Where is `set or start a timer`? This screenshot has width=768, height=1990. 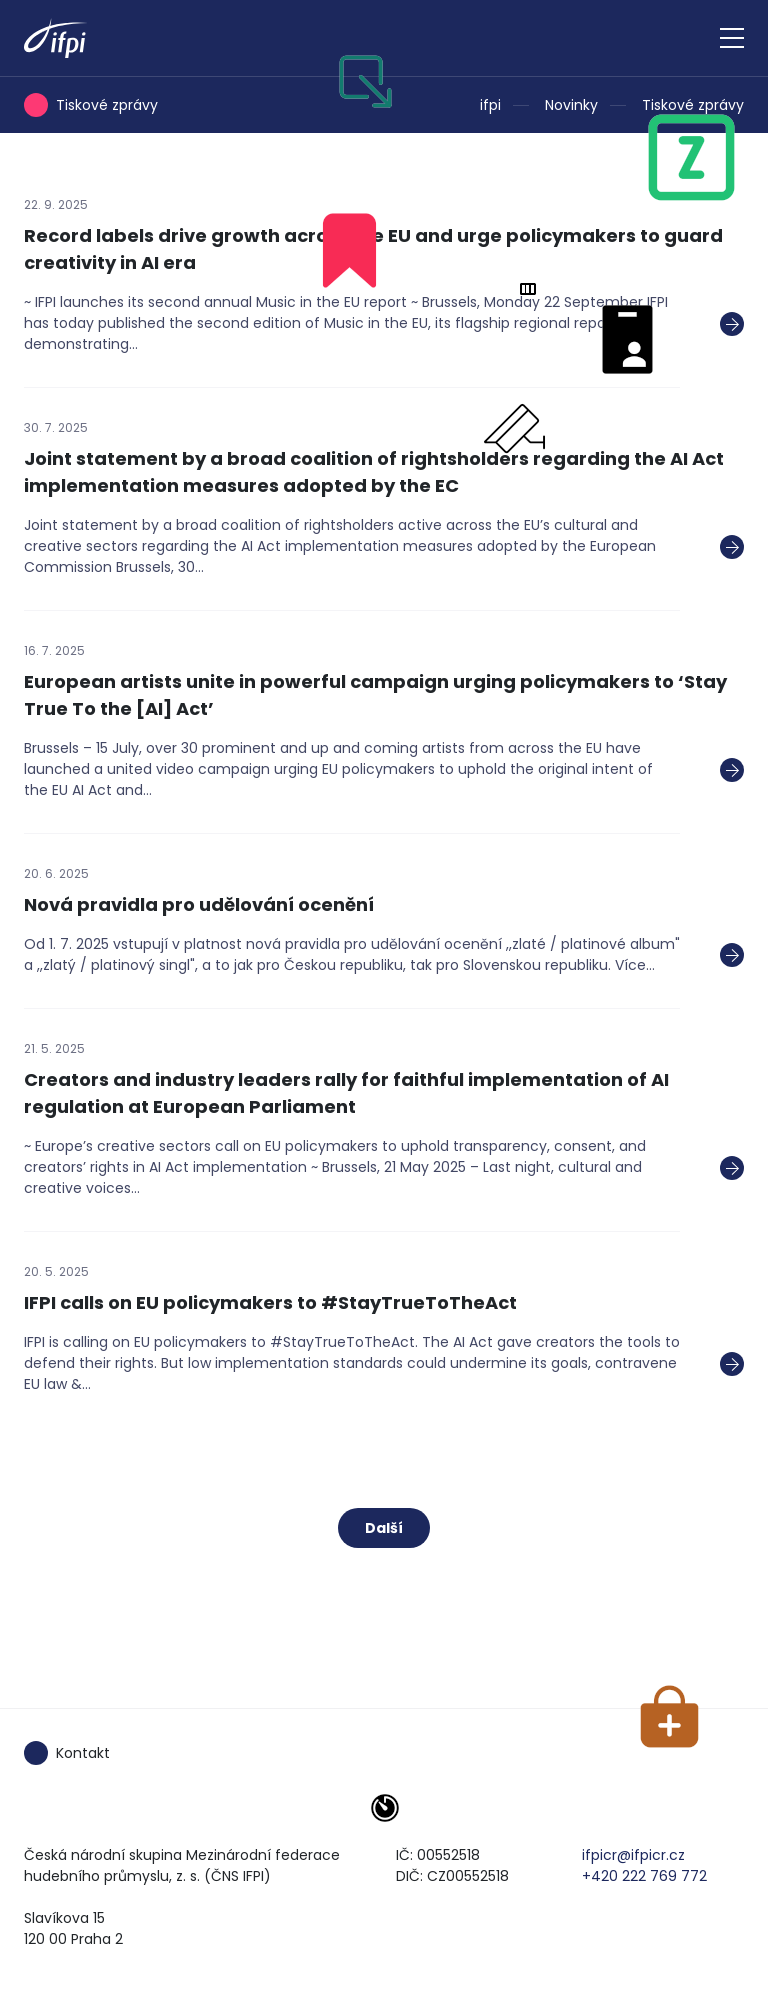 set or start a timer is located at coordinates (385, 1808).